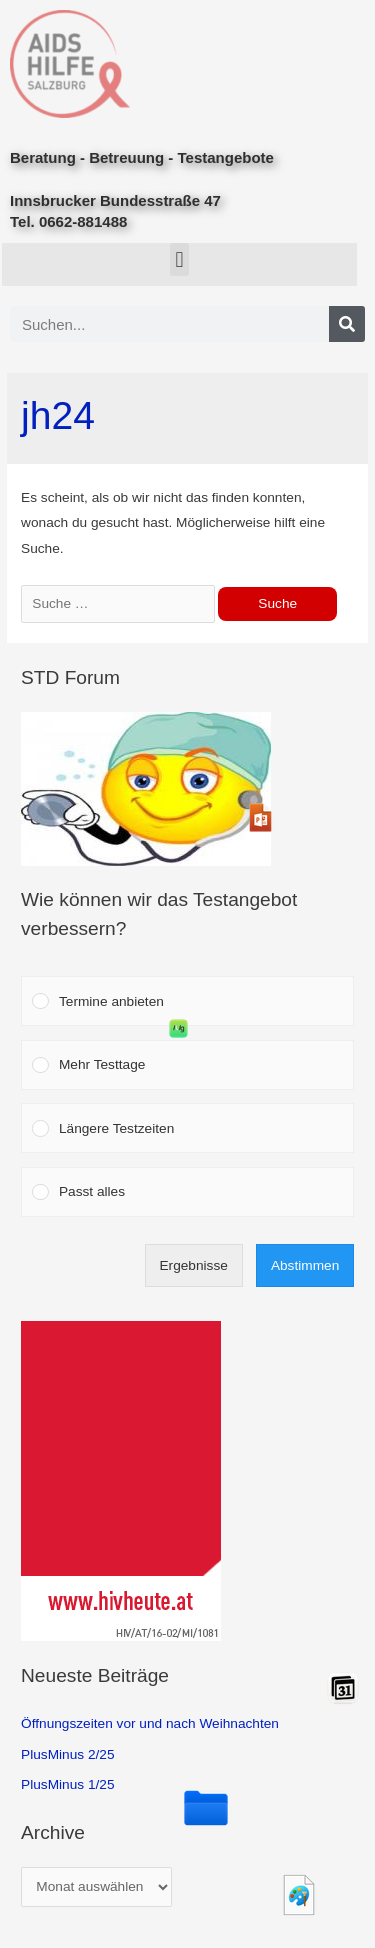 Image resolution: width=375 pixels, height=1948 pixels. What do you see at coordinates (260, 817) in the screenshot?
I see `powerpoint template file with macros enabled` at bounding box center [260, 817].